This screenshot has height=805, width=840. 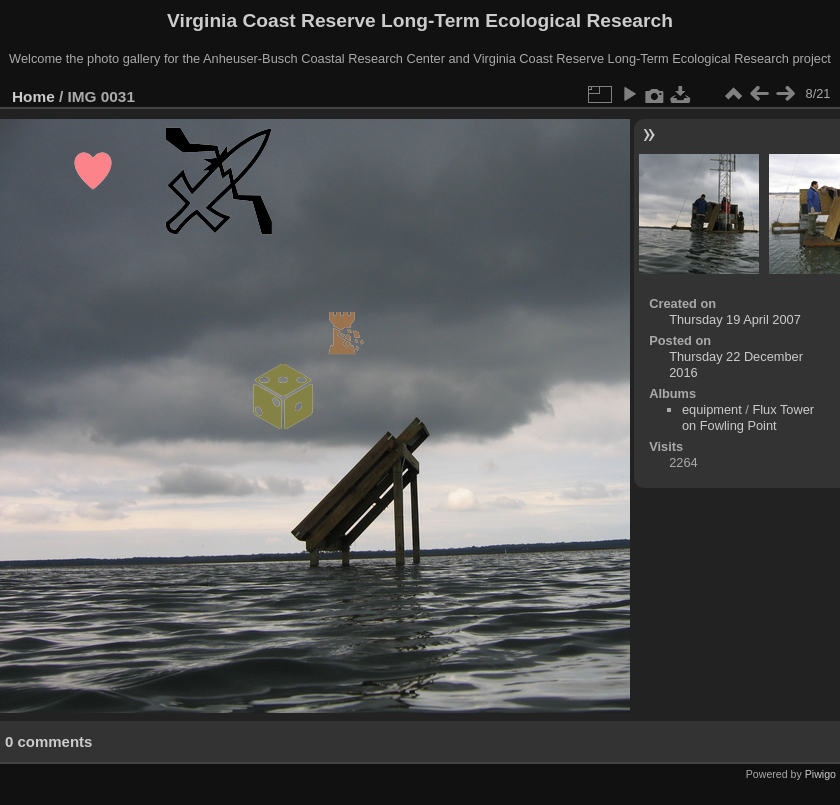 I want to click on add to favorites, so click(x=93, y=171).